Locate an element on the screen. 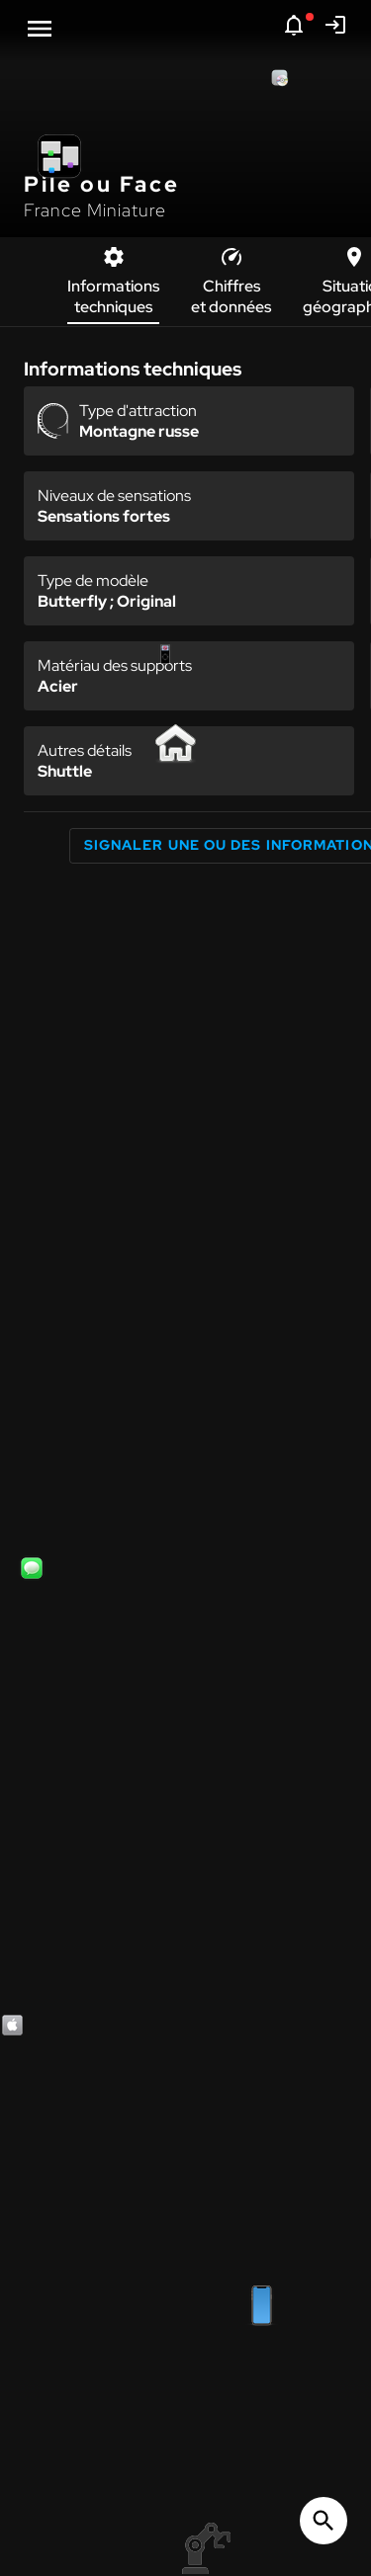  open mission control to view all open windows is located at coordinates (59, 156).